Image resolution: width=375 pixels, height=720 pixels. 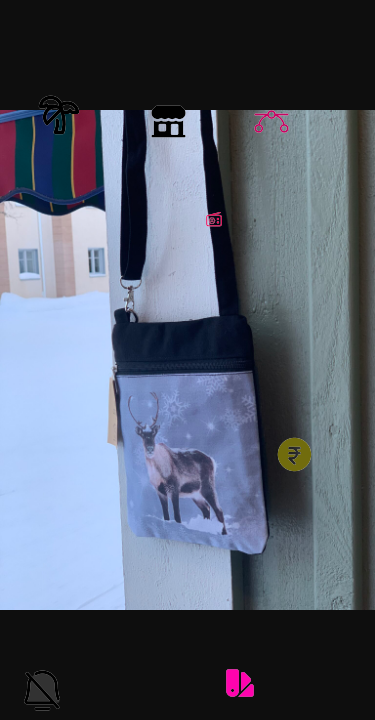 What do you see at coordinates (214, 219) in the screenshot?
I see `listen to radio or audio broadcasts` at bounding box center [214, 219].